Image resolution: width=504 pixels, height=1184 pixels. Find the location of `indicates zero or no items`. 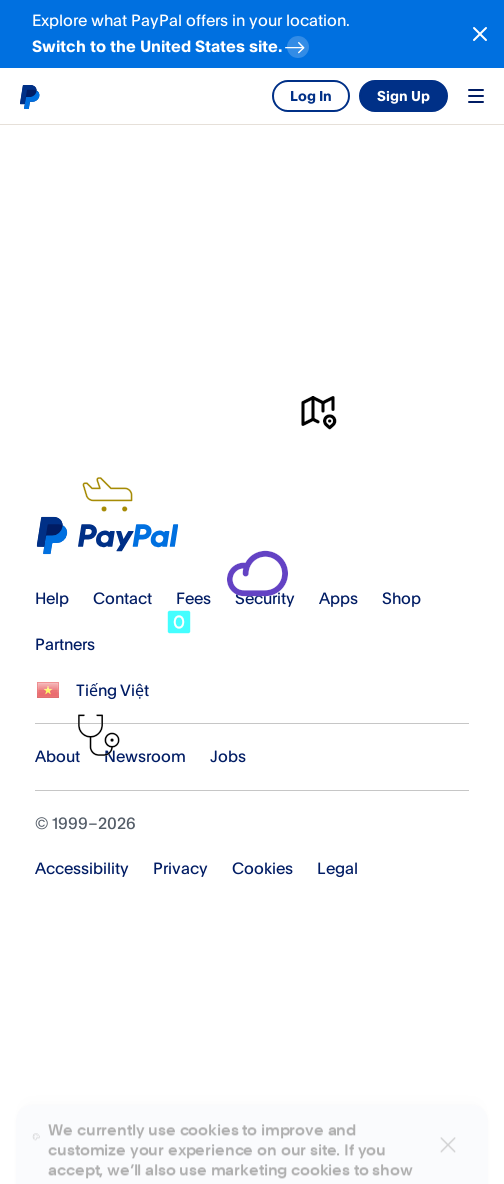

indicates zero or no items is located at coordinates (179, 622).